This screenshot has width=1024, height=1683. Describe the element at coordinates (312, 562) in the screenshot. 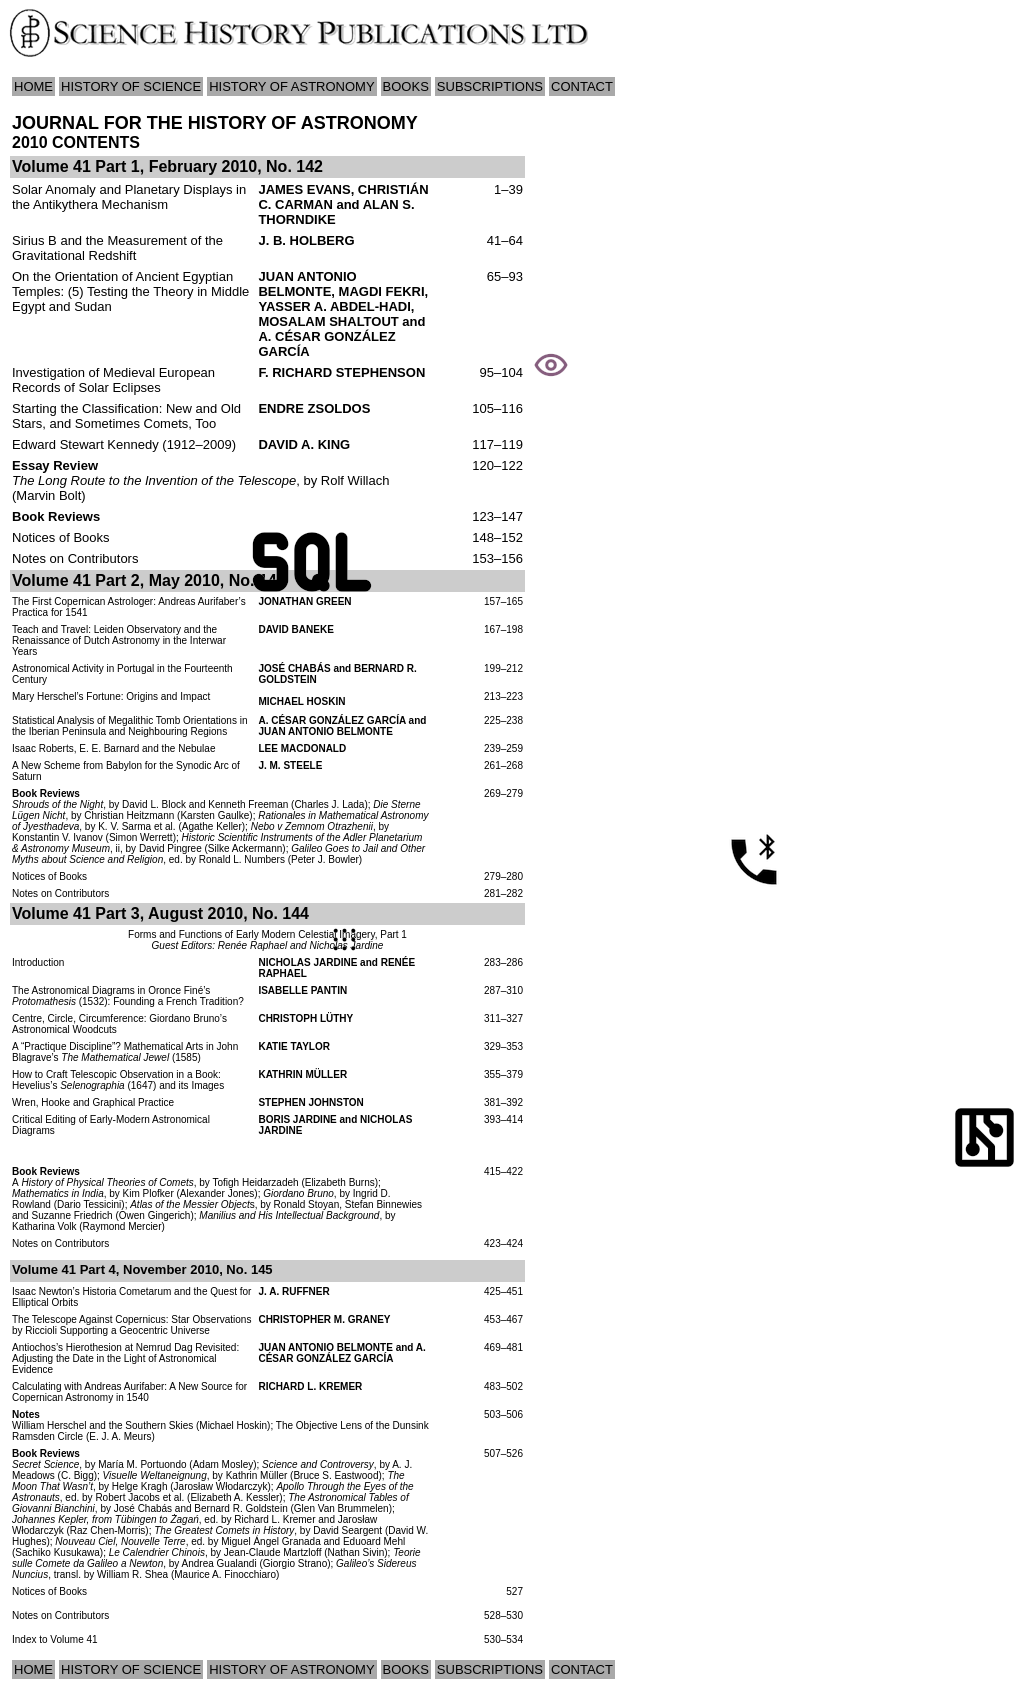

I see `access SQL database or query tools` at that location.